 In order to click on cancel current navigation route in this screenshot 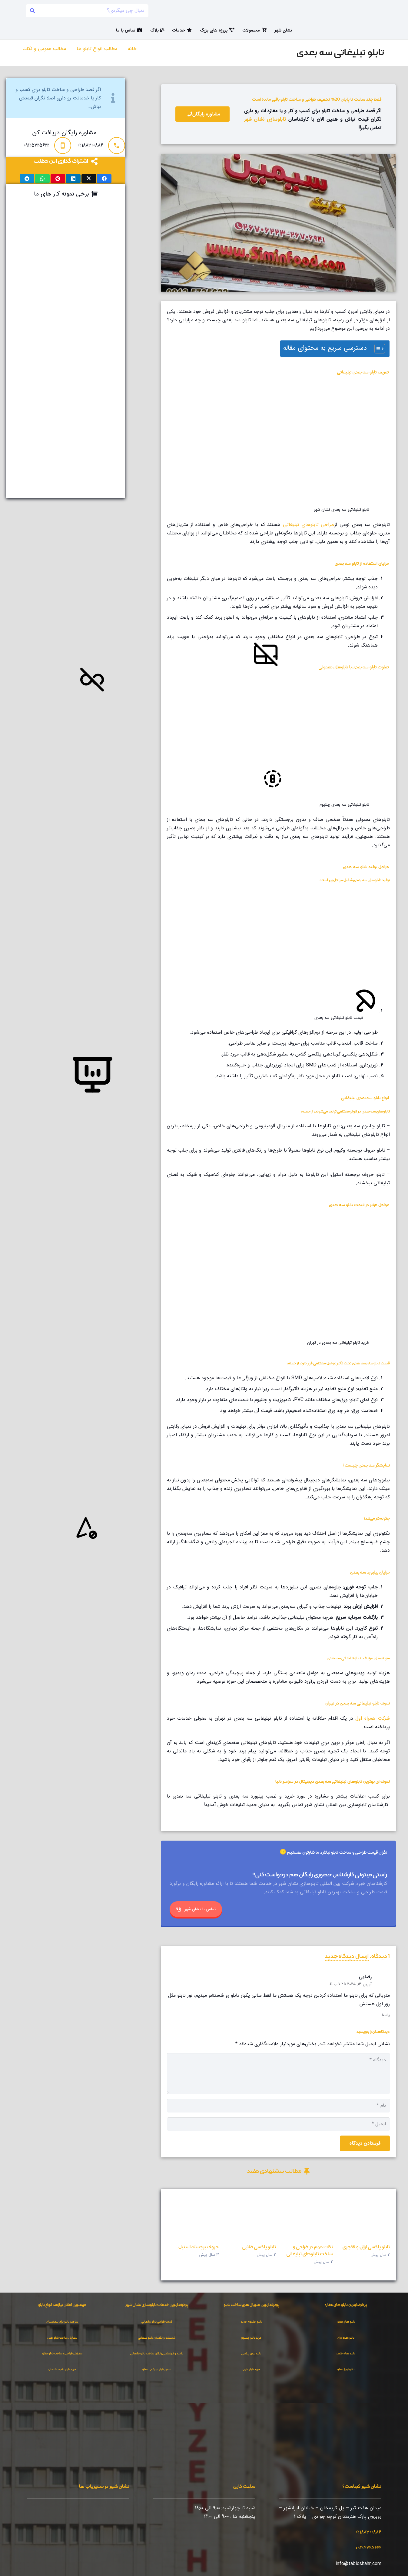, I will do `click(86, 1527)`.